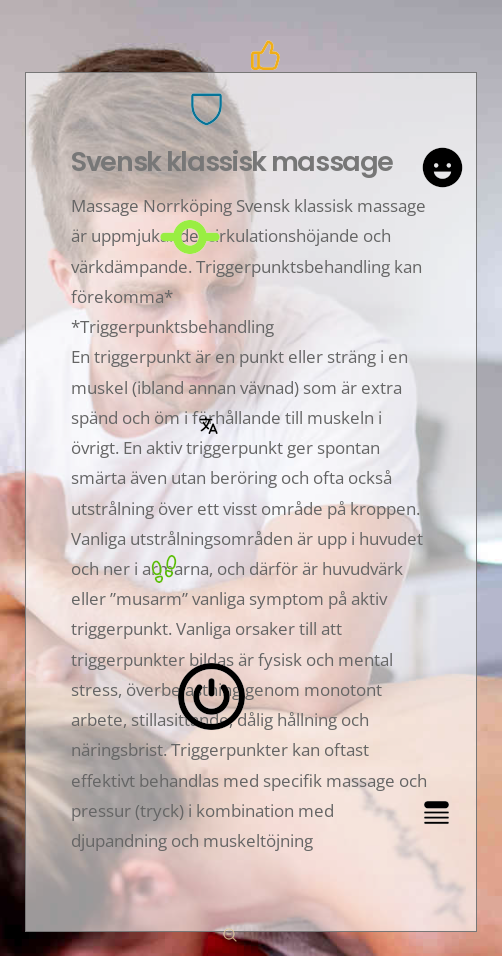  What do you see at coordinates (206, 107) in the screenshot?
I see `access security settings` at bounding box center [206, 107].